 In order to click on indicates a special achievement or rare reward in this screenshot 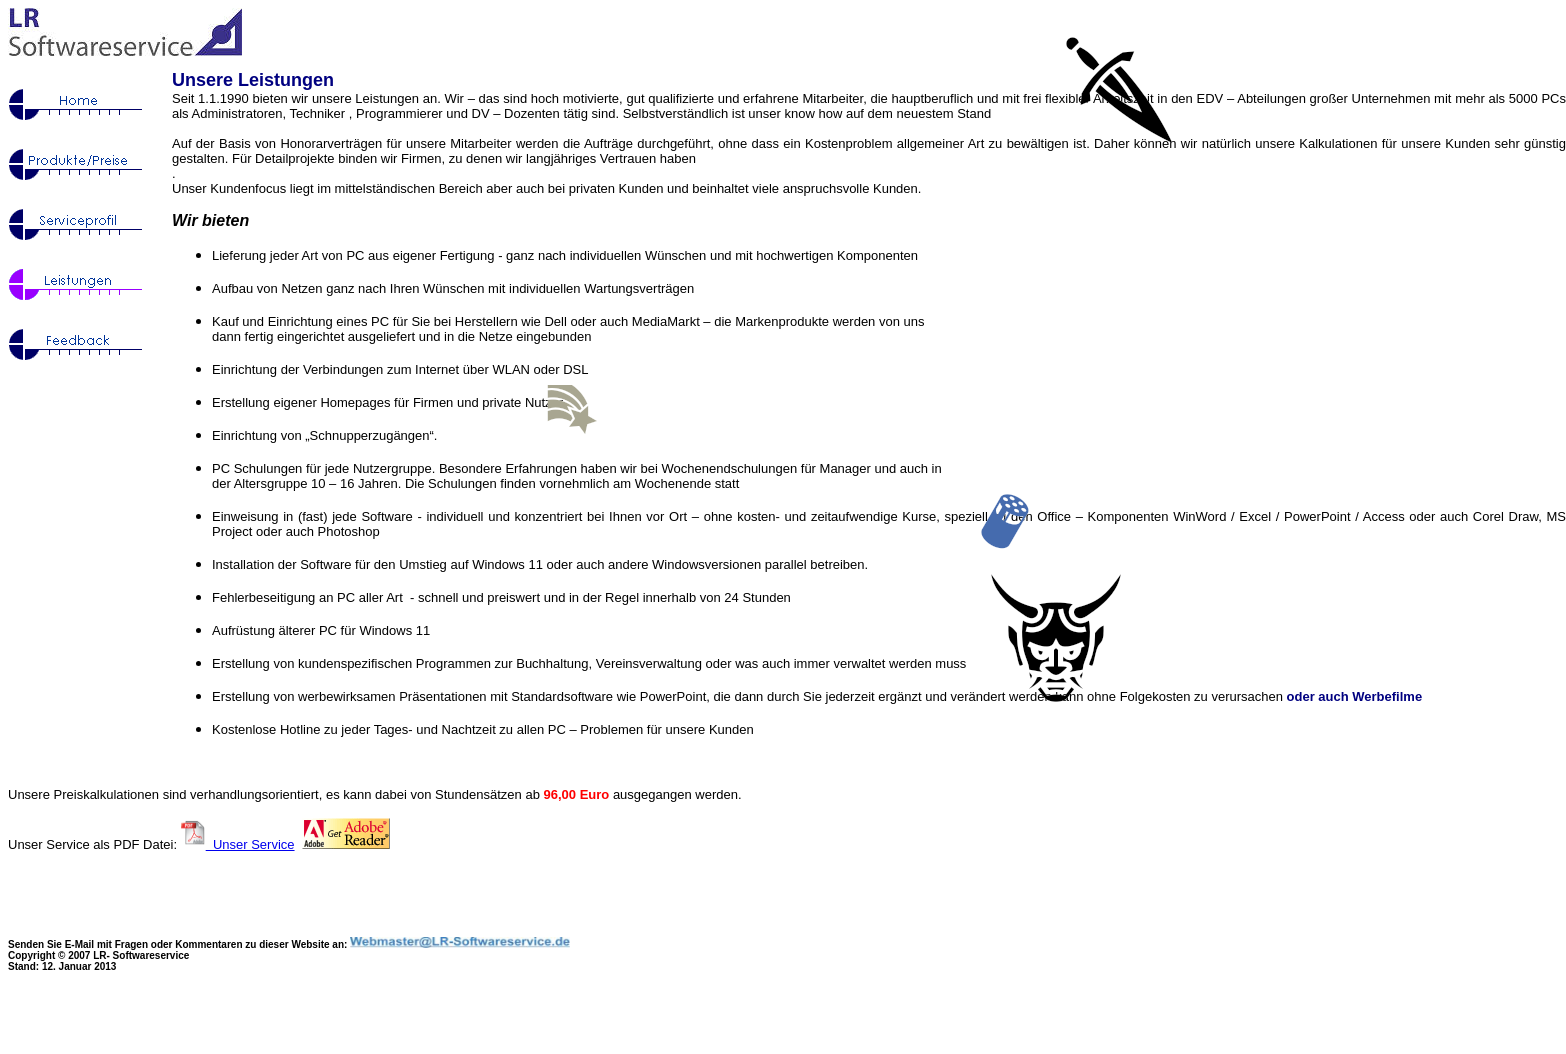, I will do `click(574, 411)`.